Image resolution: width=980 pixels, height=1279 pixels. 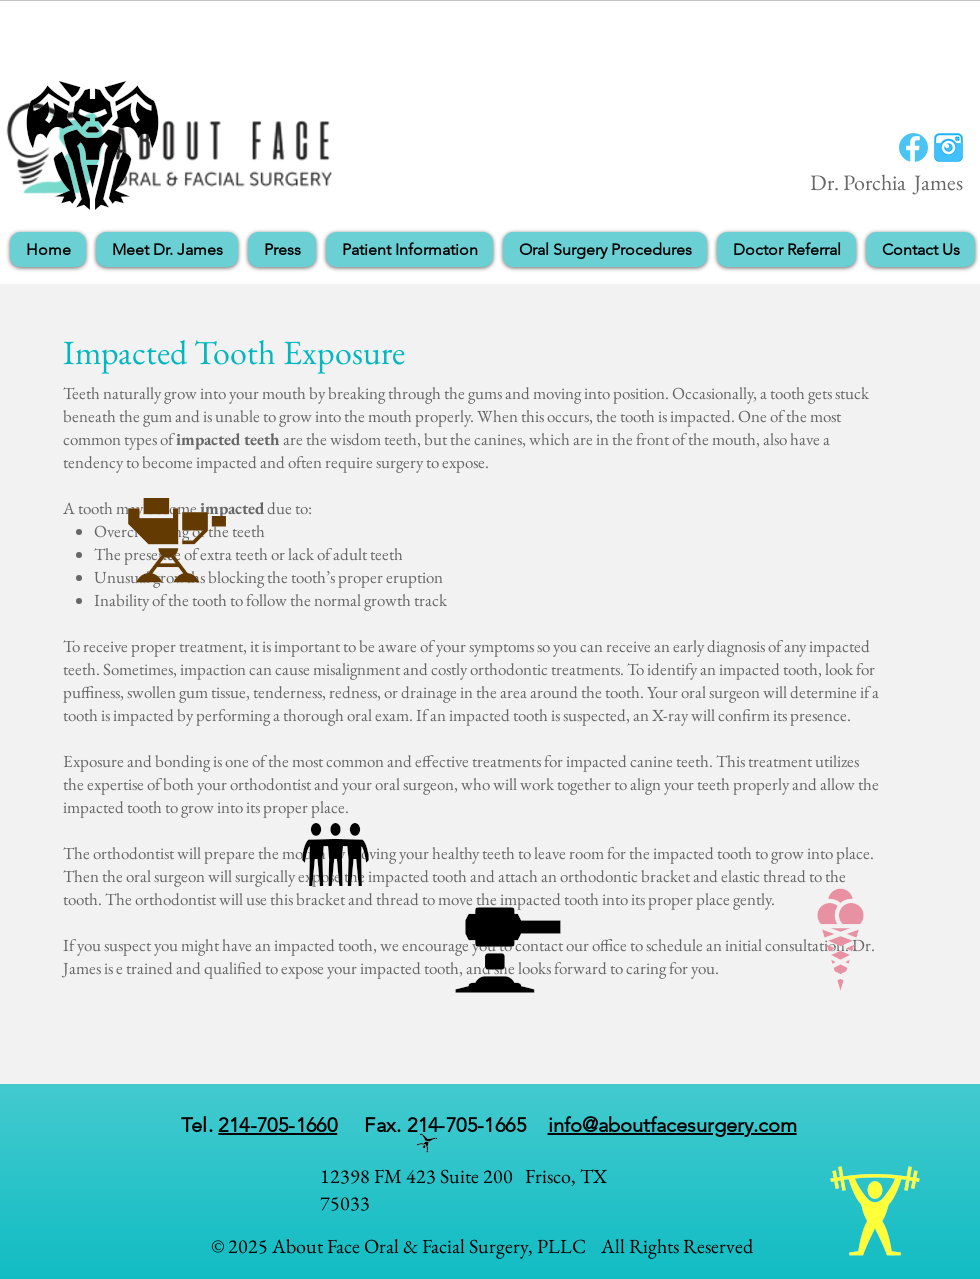 What do you see at coordinates (427, 1143) in the screenshot?
I see `access balance or gymnastics training exercises` at bounding box center [427, 1143].